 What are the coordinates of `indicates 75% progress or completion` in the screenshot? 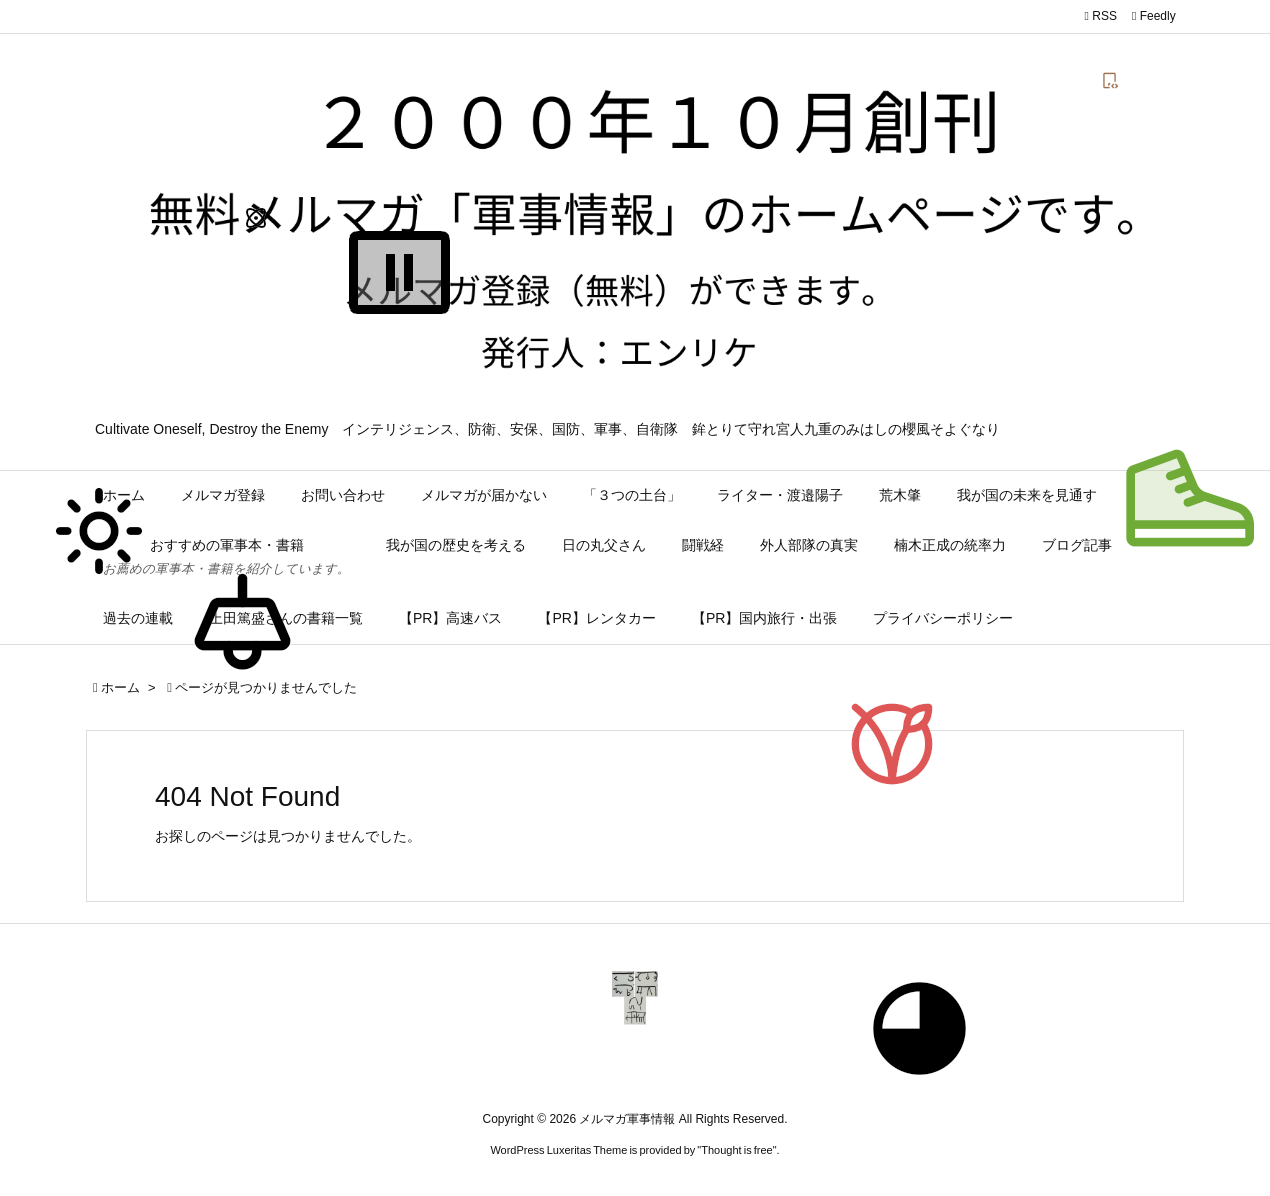 It's located at (919, 1028).